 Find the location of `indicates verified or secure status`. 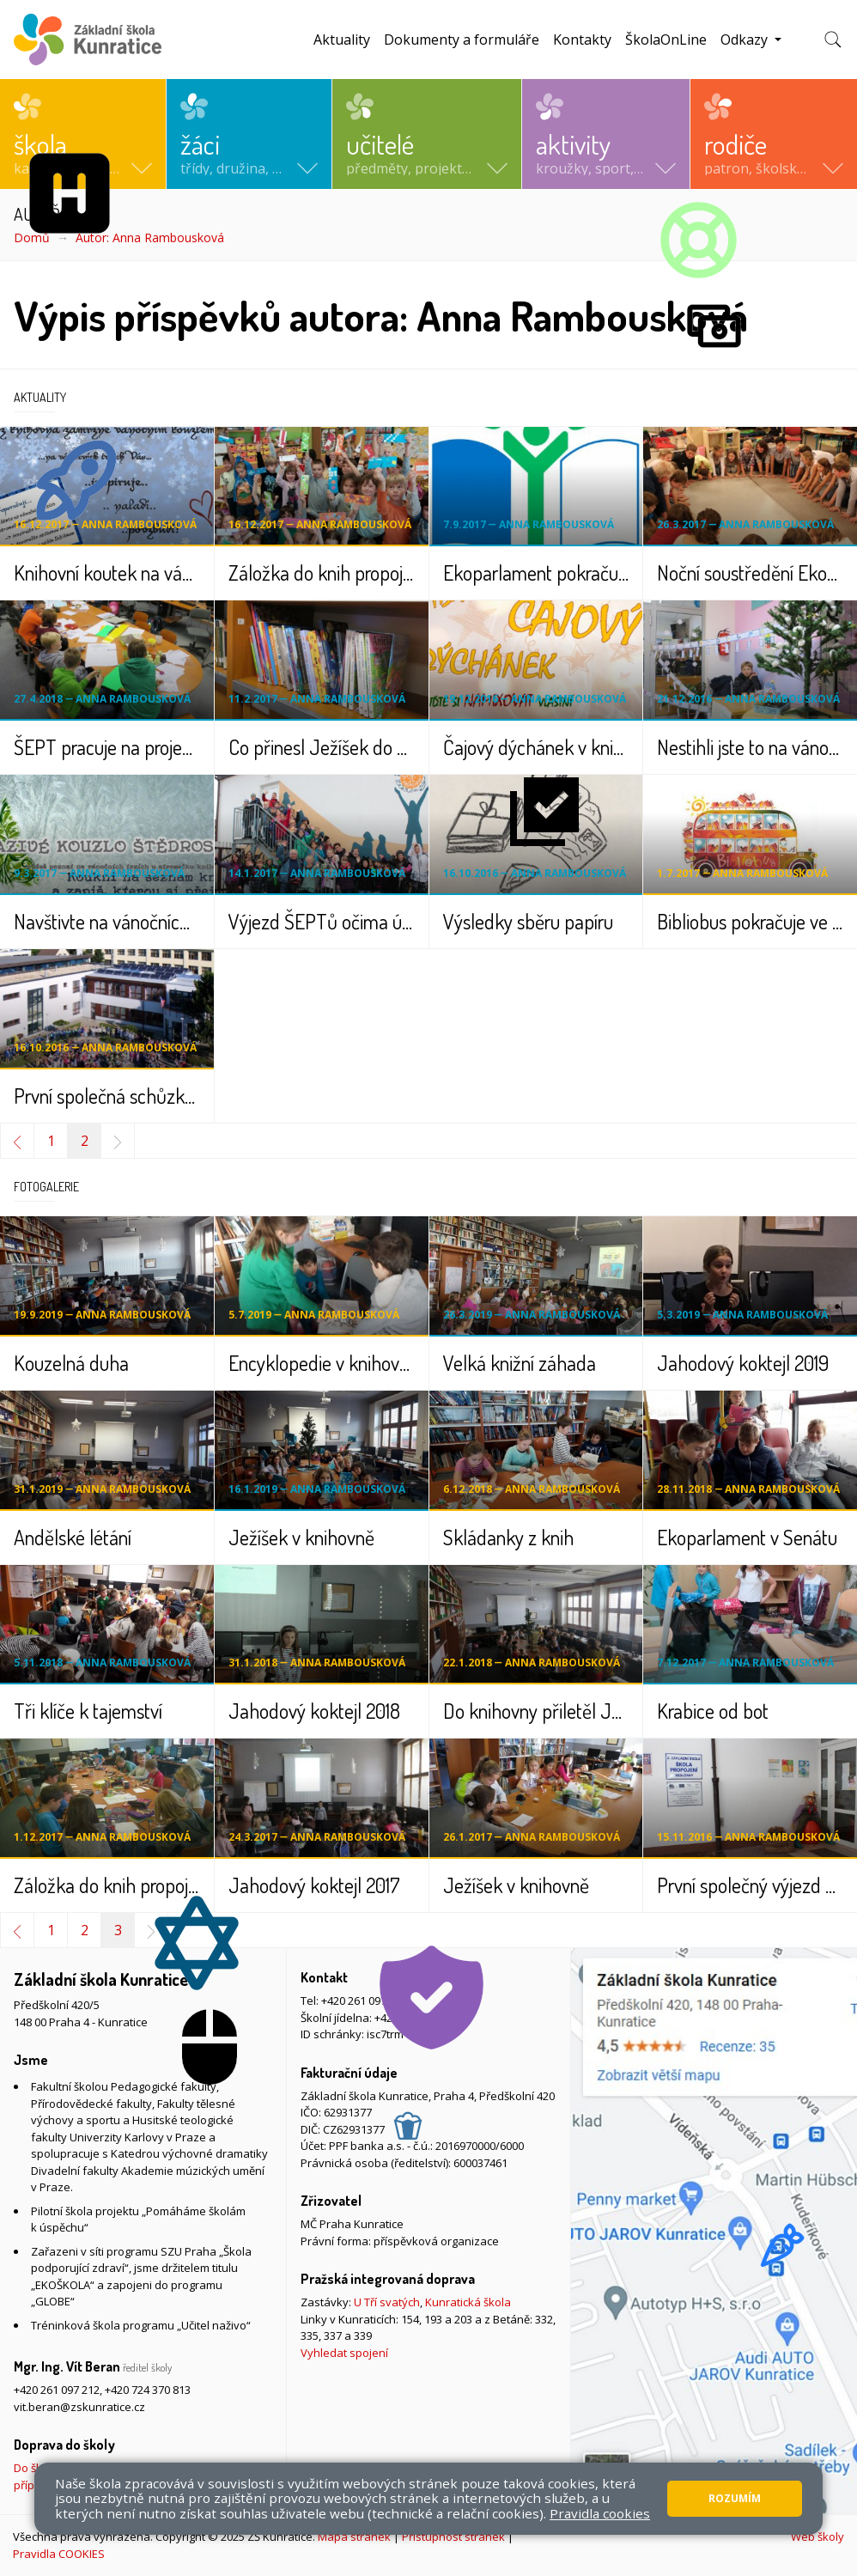

indicates verified or secure status is located at coordinates (431, 1997).